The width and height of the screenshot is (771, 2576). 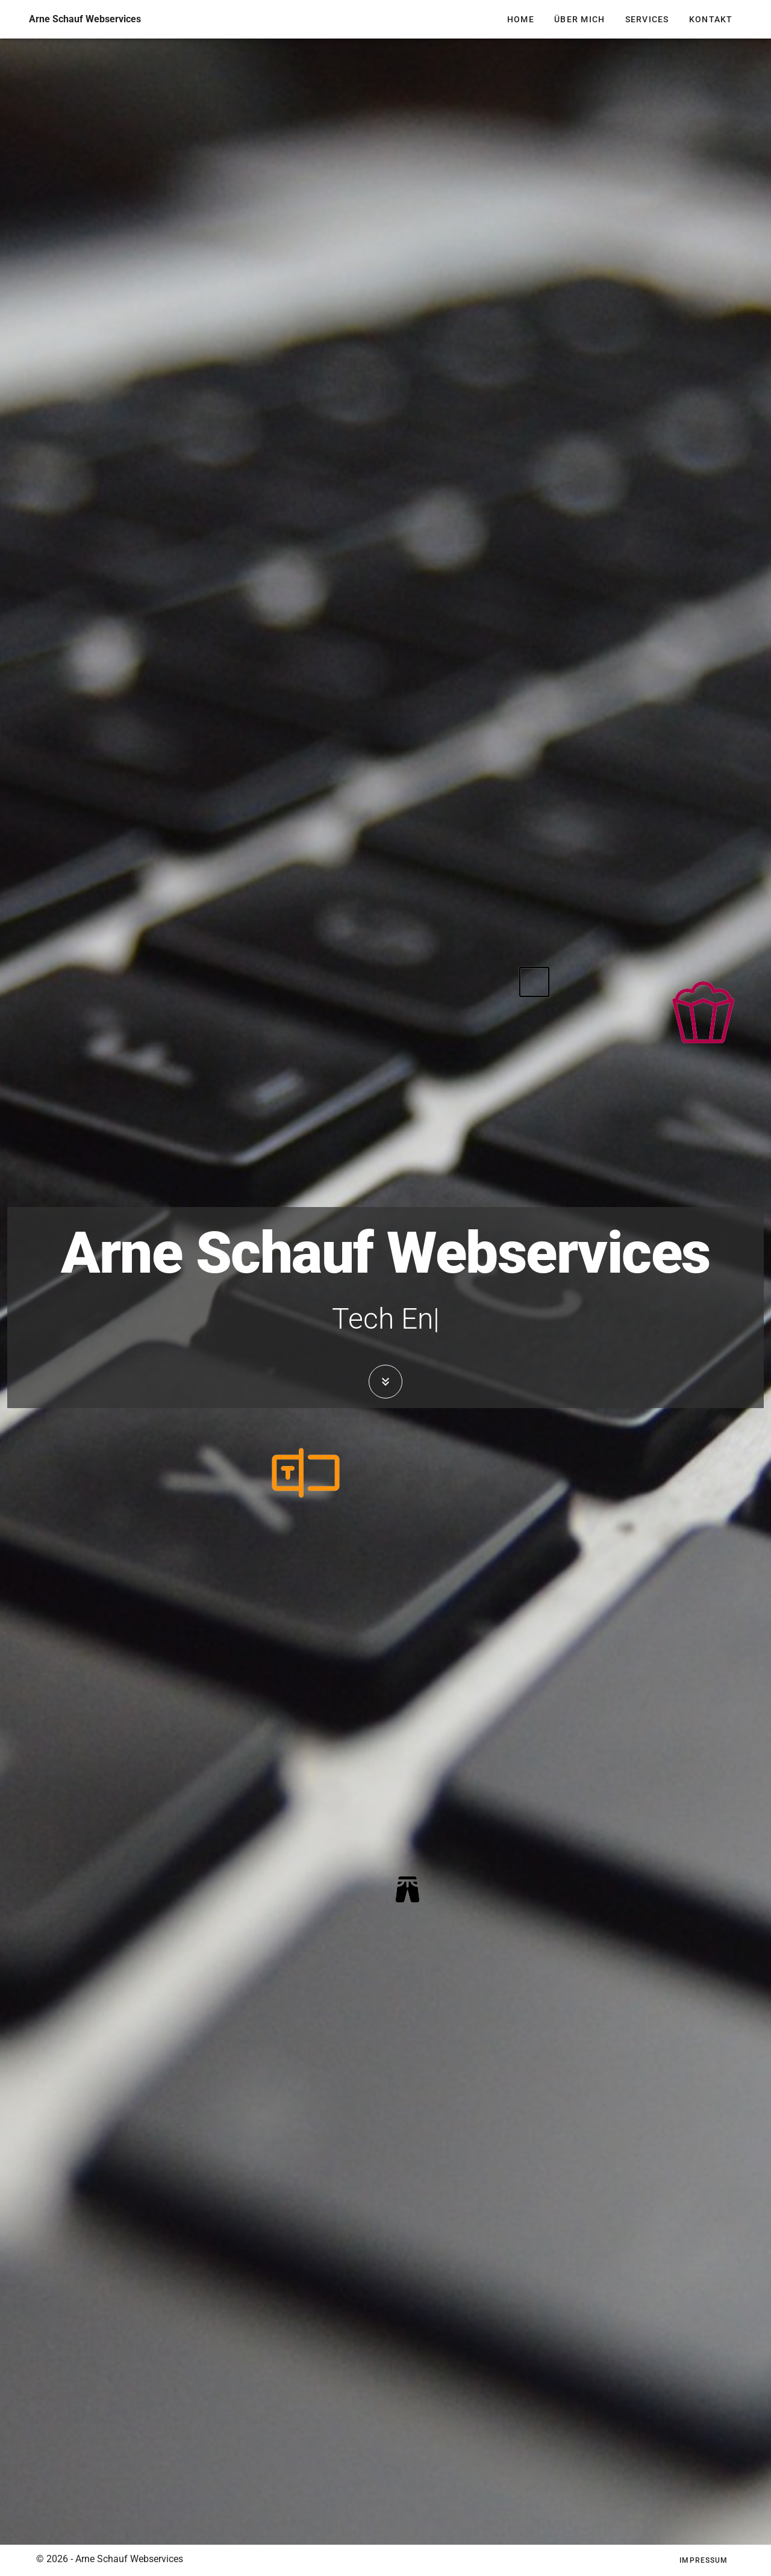 I want to click on enter or edit text in a form field, so click(x=305, y=1473).